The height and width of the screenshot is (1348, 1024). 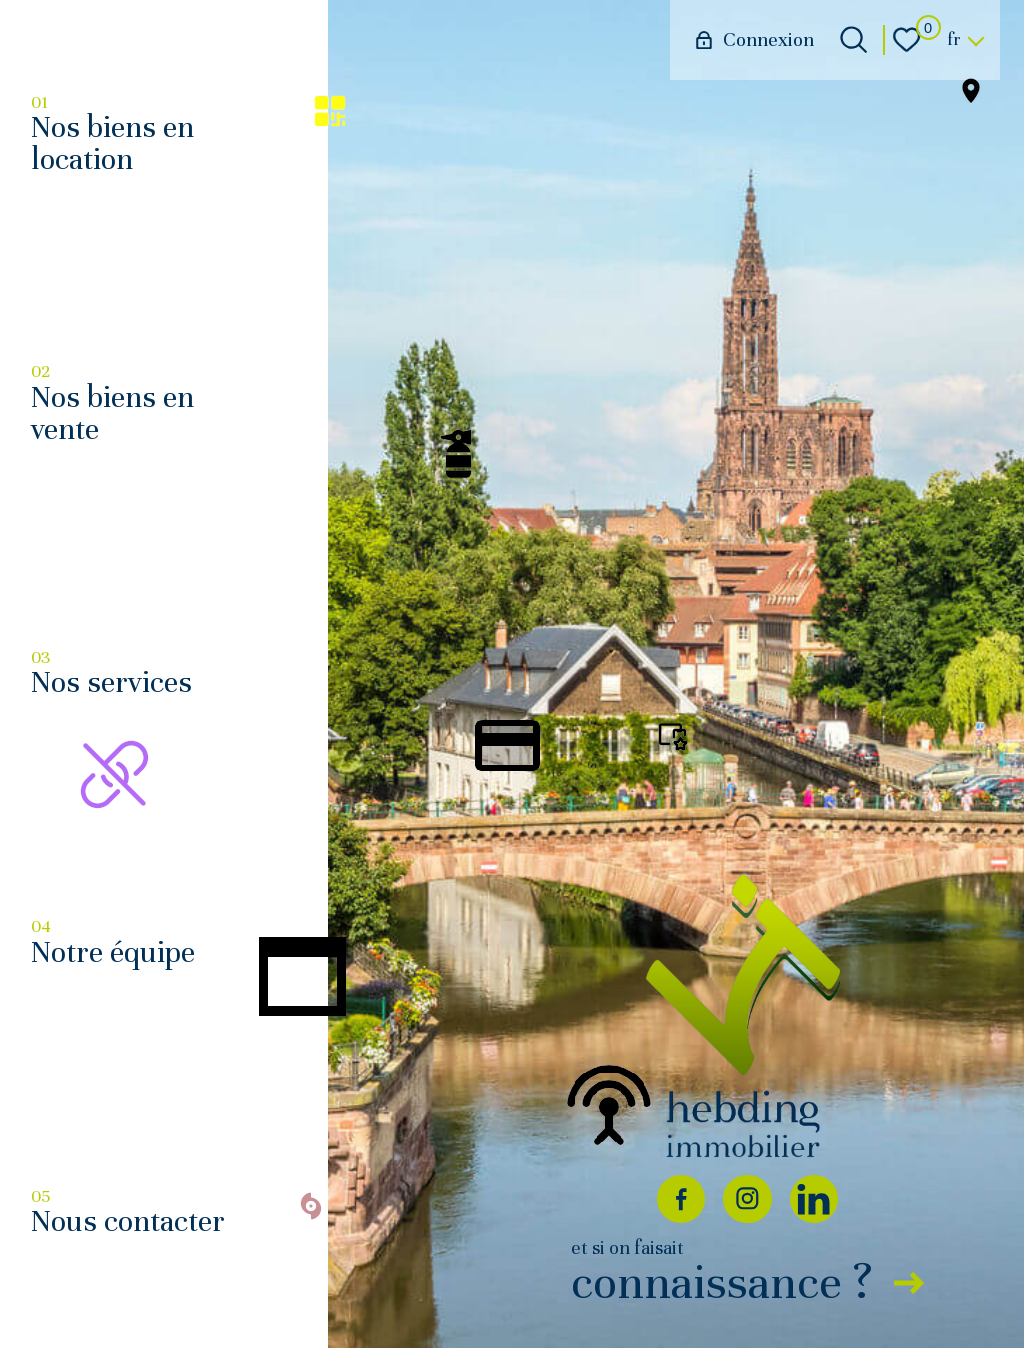 What do you see at coordinates (458, 452) in the screenshot?
I see `locate fire safety equipment` at bounding box center [458, 452].